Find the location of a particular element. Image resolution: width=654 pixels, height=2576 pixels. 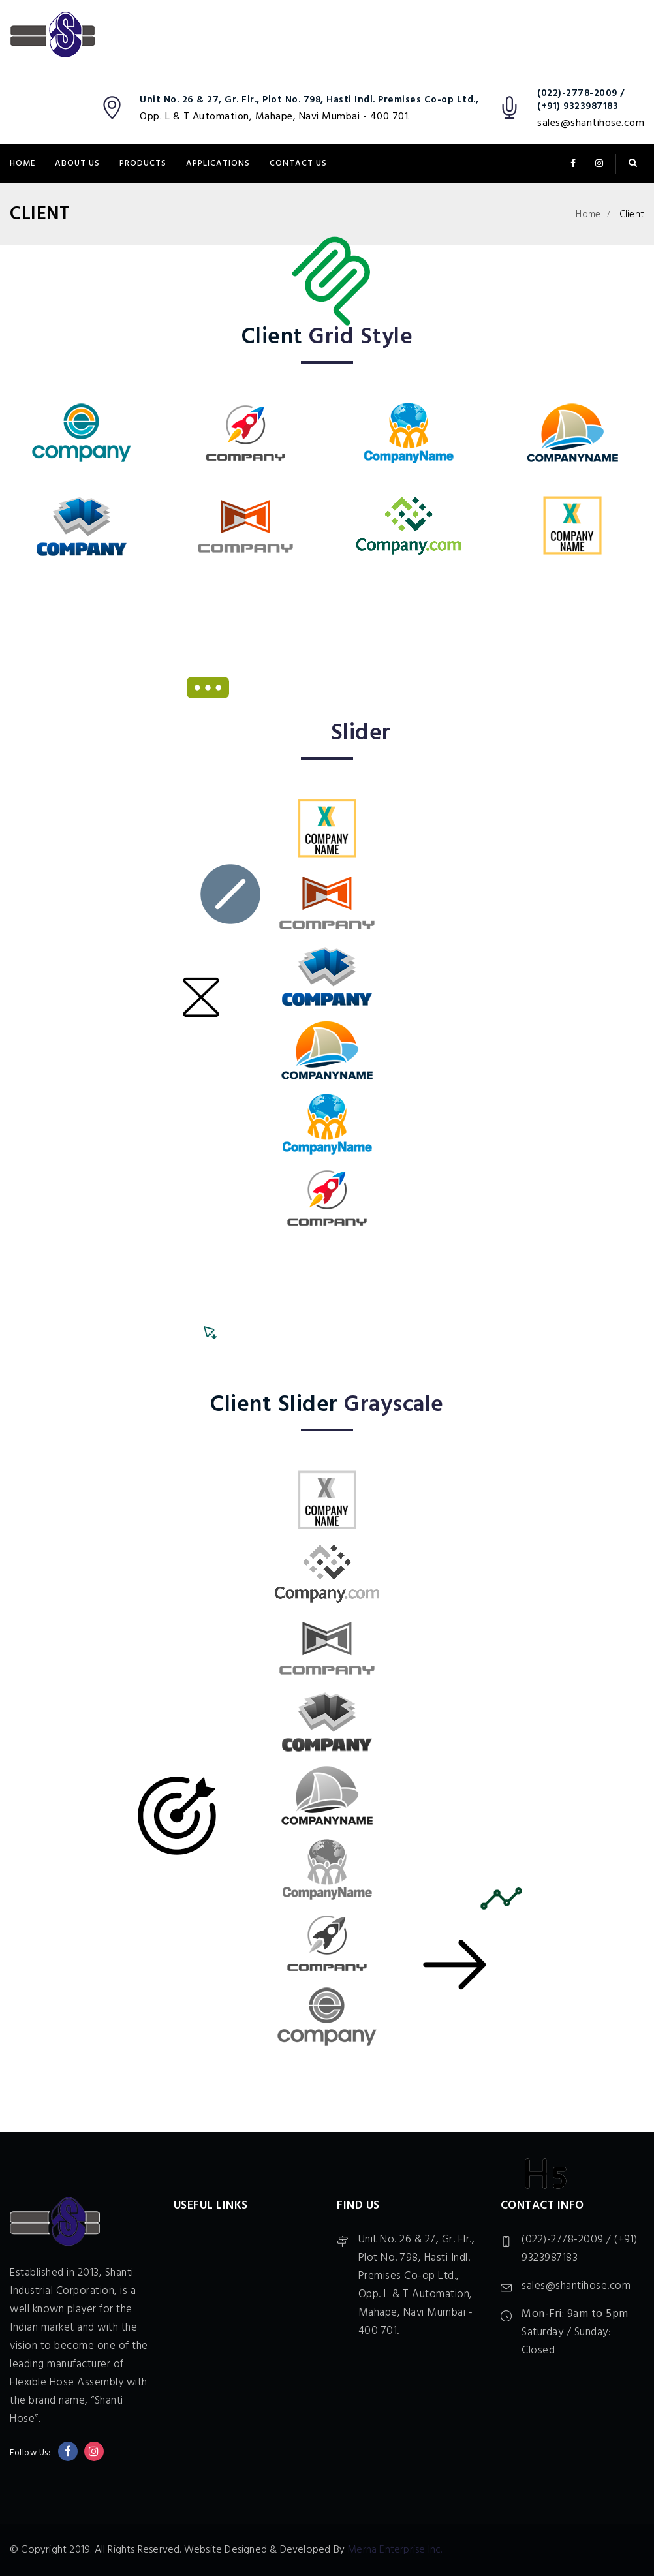

access more options or actions is located at coordinates (208, 687).